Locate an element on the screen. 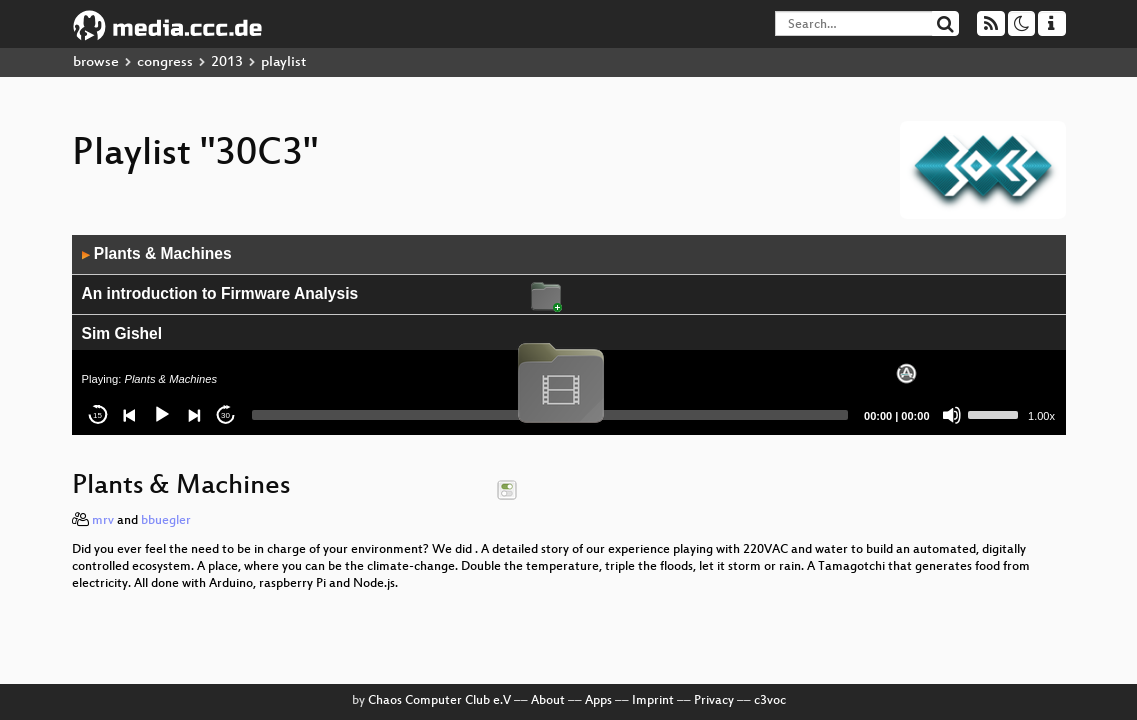  create a new folder is located at coordinates (546, 296).